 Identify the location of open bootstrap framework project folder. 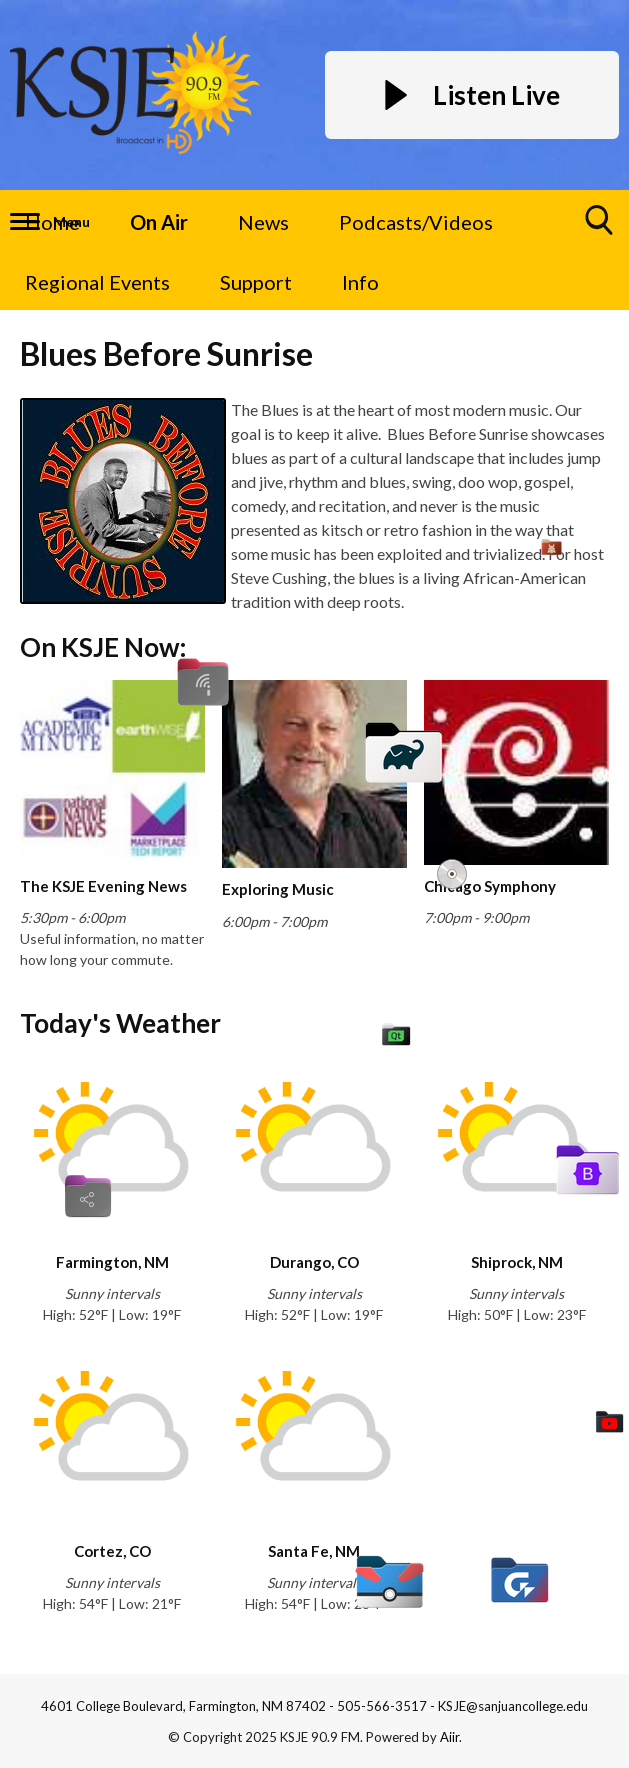
(587, 1171).